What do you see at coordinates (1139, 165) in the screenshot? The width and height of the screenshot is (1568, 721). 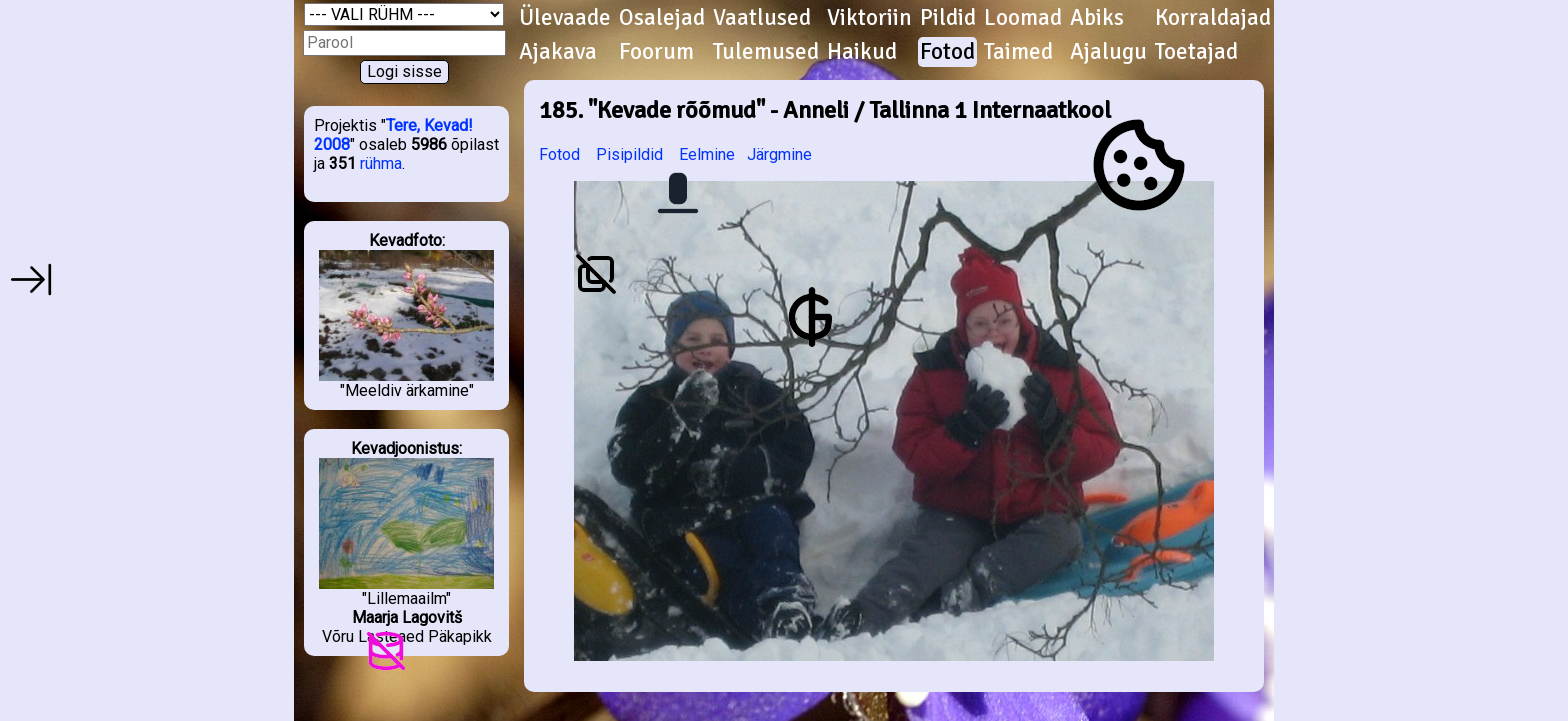 I see `manage cookie preferences and privacy settings` at bounding box center [1139, 165].